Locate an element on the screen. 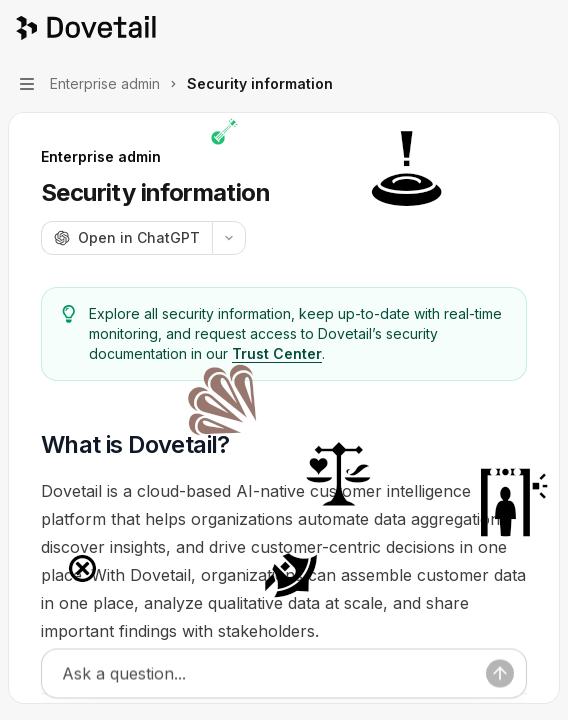  cancel or close the current action is located at coordinates (82, 568).